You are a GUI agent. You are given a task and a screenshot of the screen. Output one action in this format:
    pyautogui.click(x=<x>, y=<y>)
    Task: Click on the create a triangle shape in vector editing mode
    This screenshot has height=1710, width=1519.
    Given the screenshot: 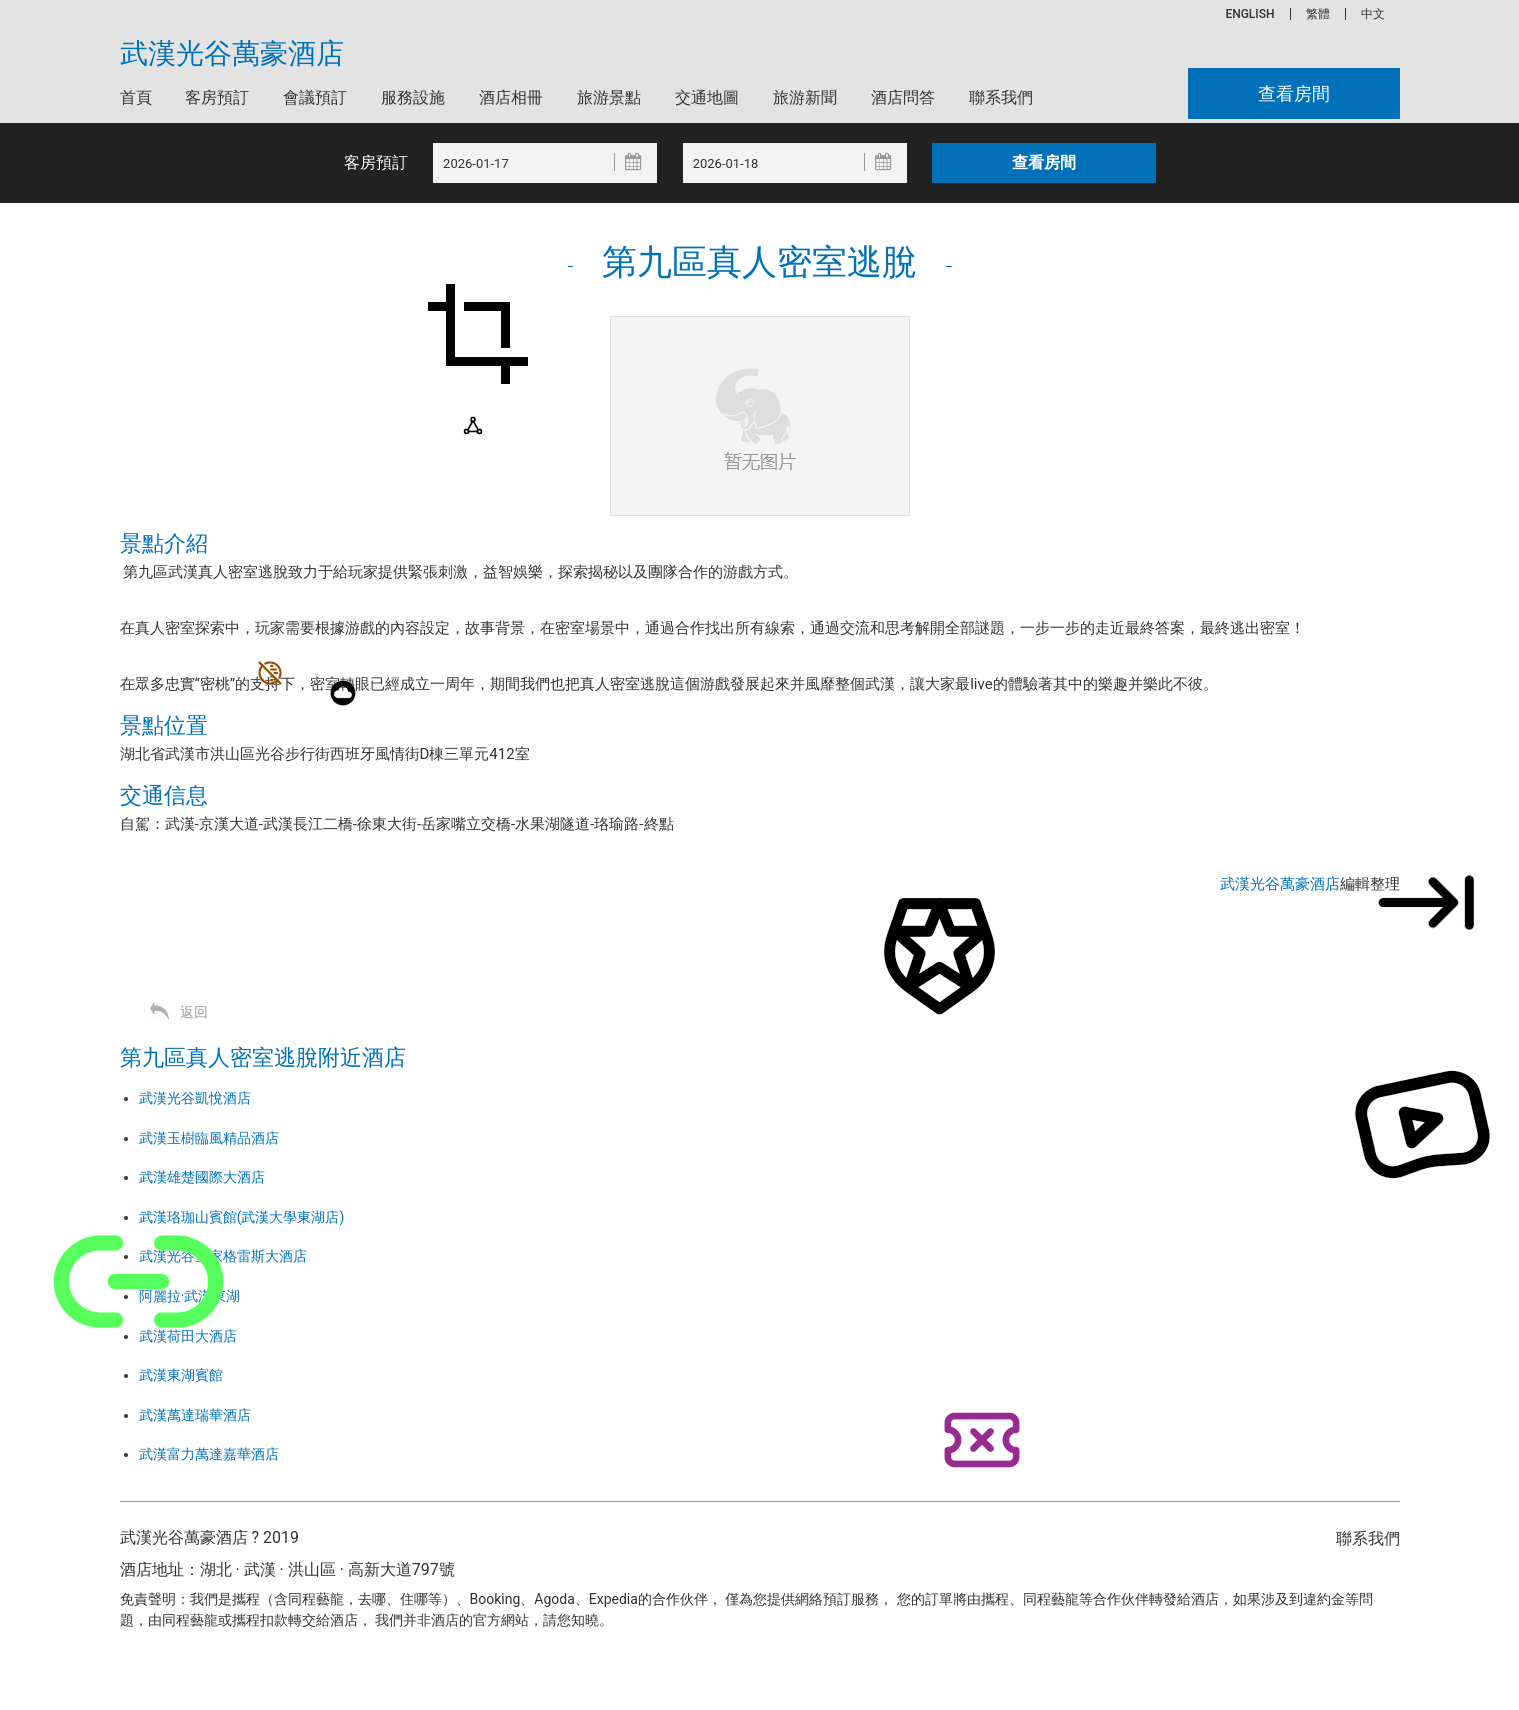 What is the action you would take?
    pyautogui.click(x=473, y=425)
    